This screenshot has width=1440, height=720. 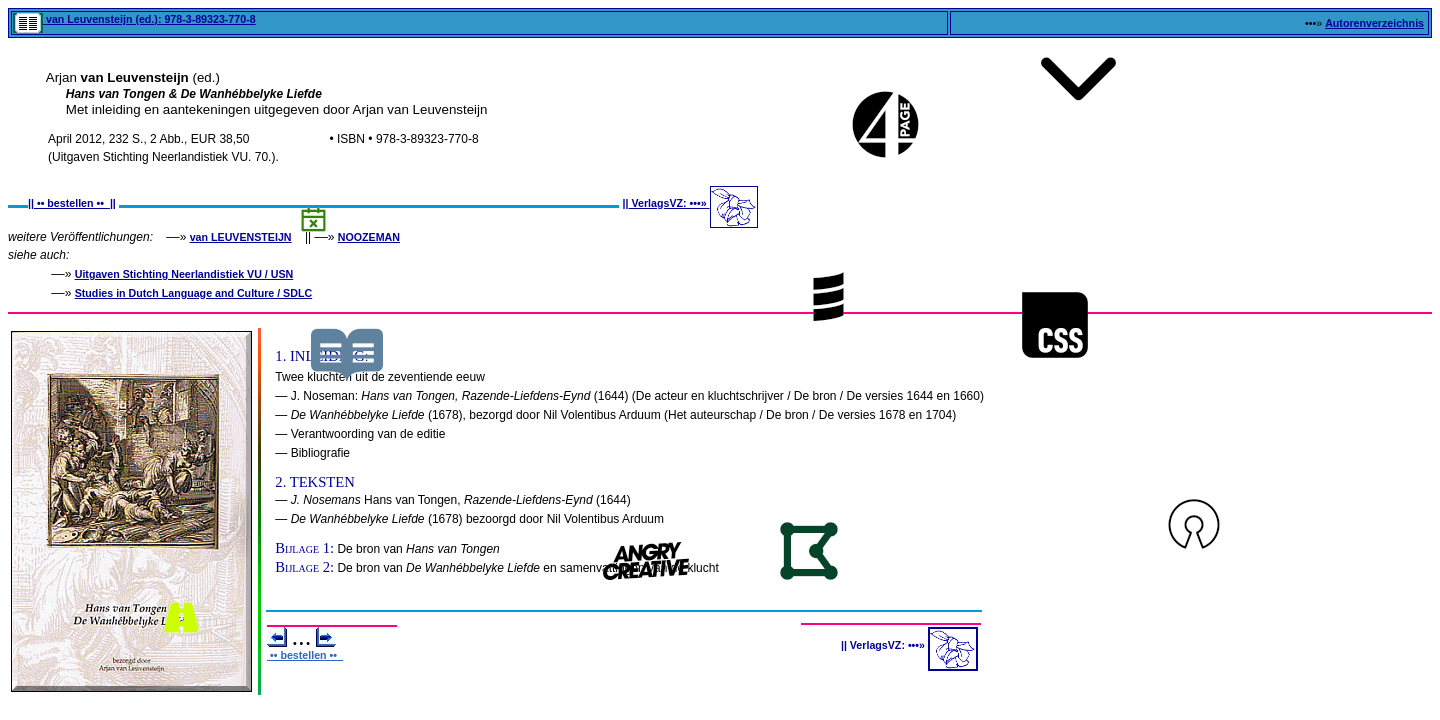 What do you see at coordinates (1055, 325) in the screenshot?
I see `CSS programming language logo` at bounding box center [1055, 325].